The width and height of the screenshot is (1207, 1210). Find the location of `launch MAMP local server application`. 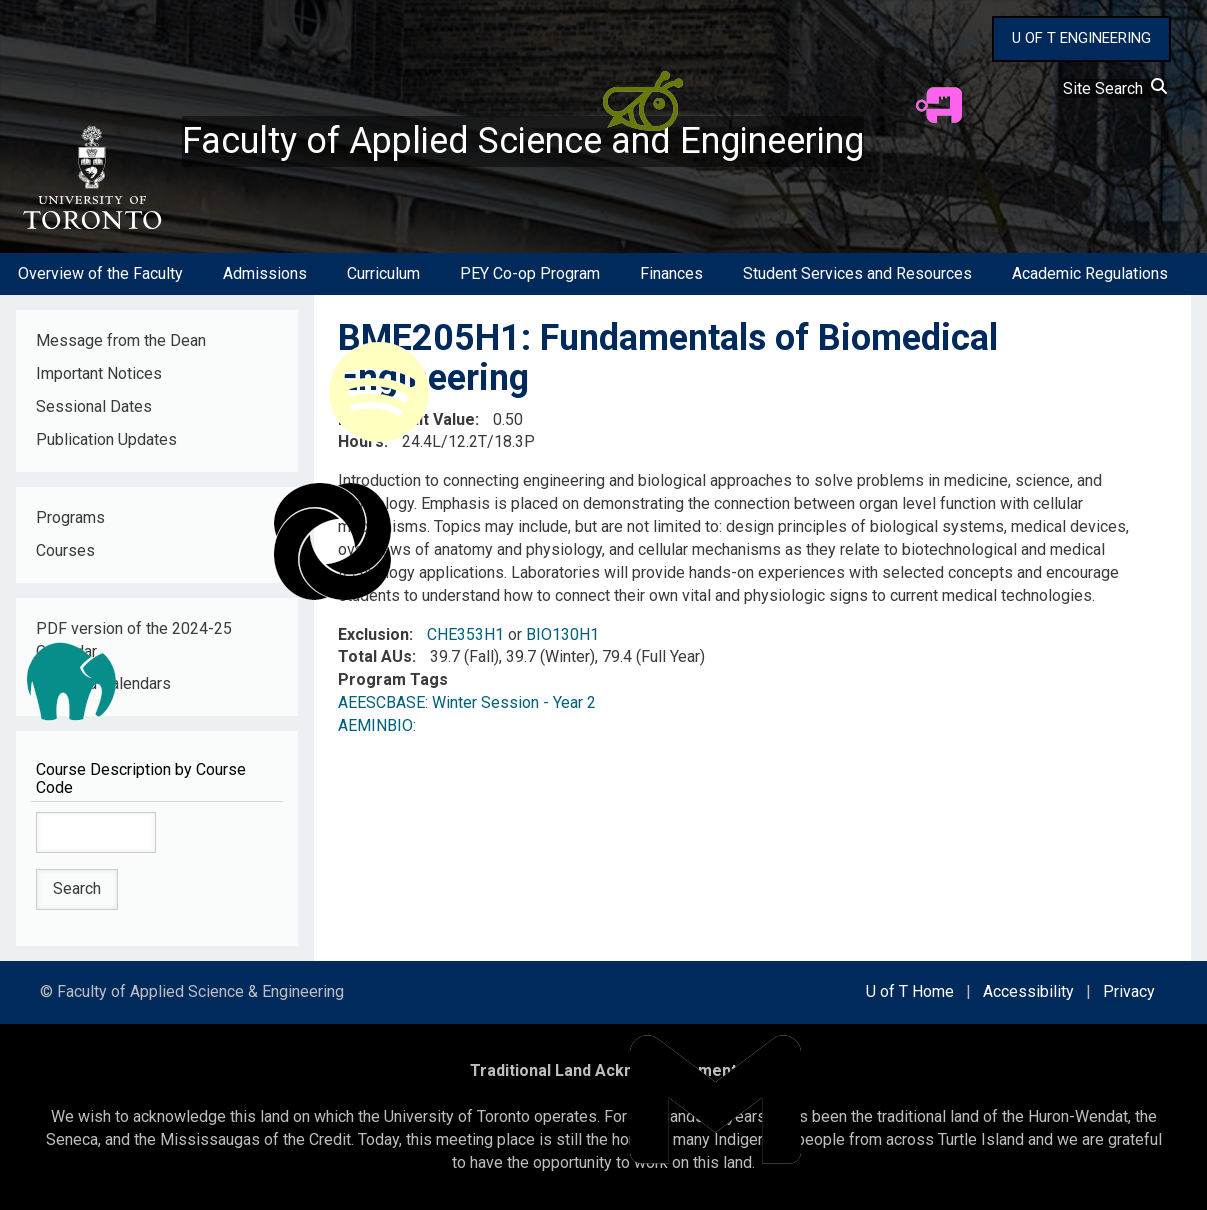

launch MAMP local server application is located at coordinates (71, 681).